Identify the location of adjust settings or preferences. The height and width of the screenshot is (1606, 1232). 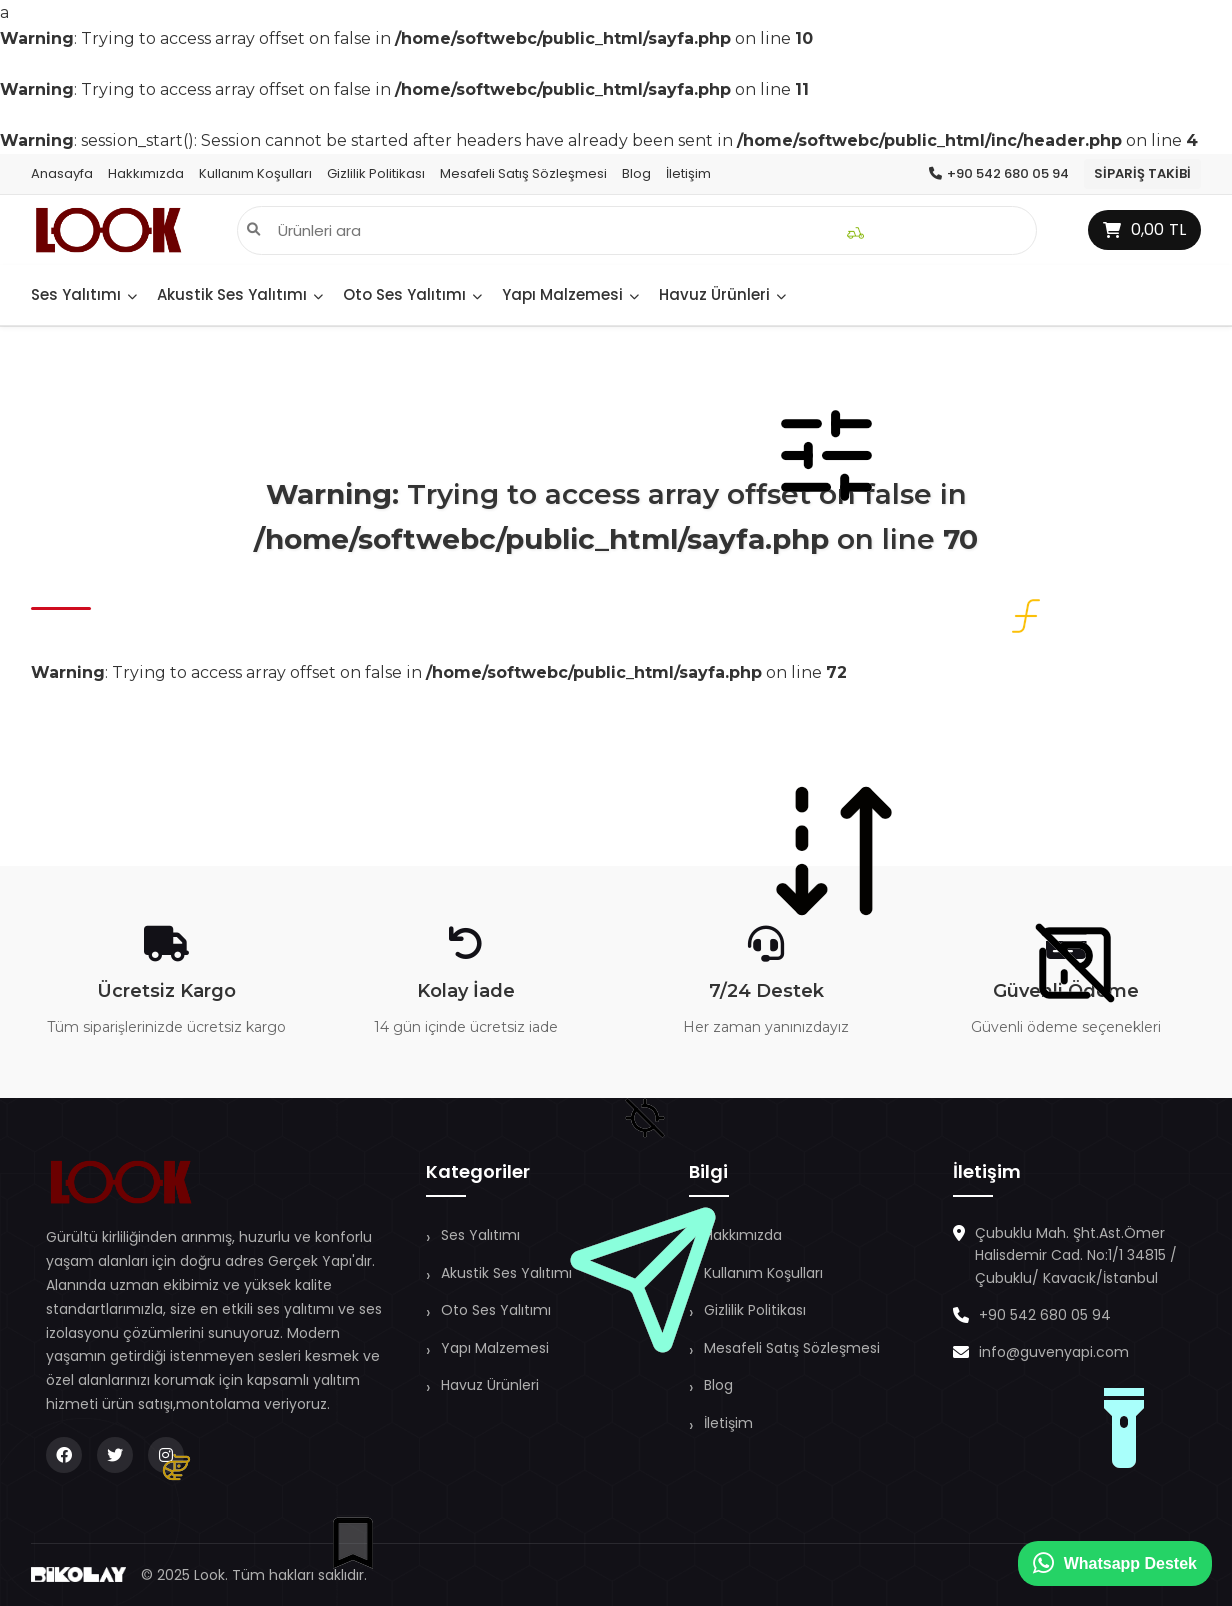
(826, 455).